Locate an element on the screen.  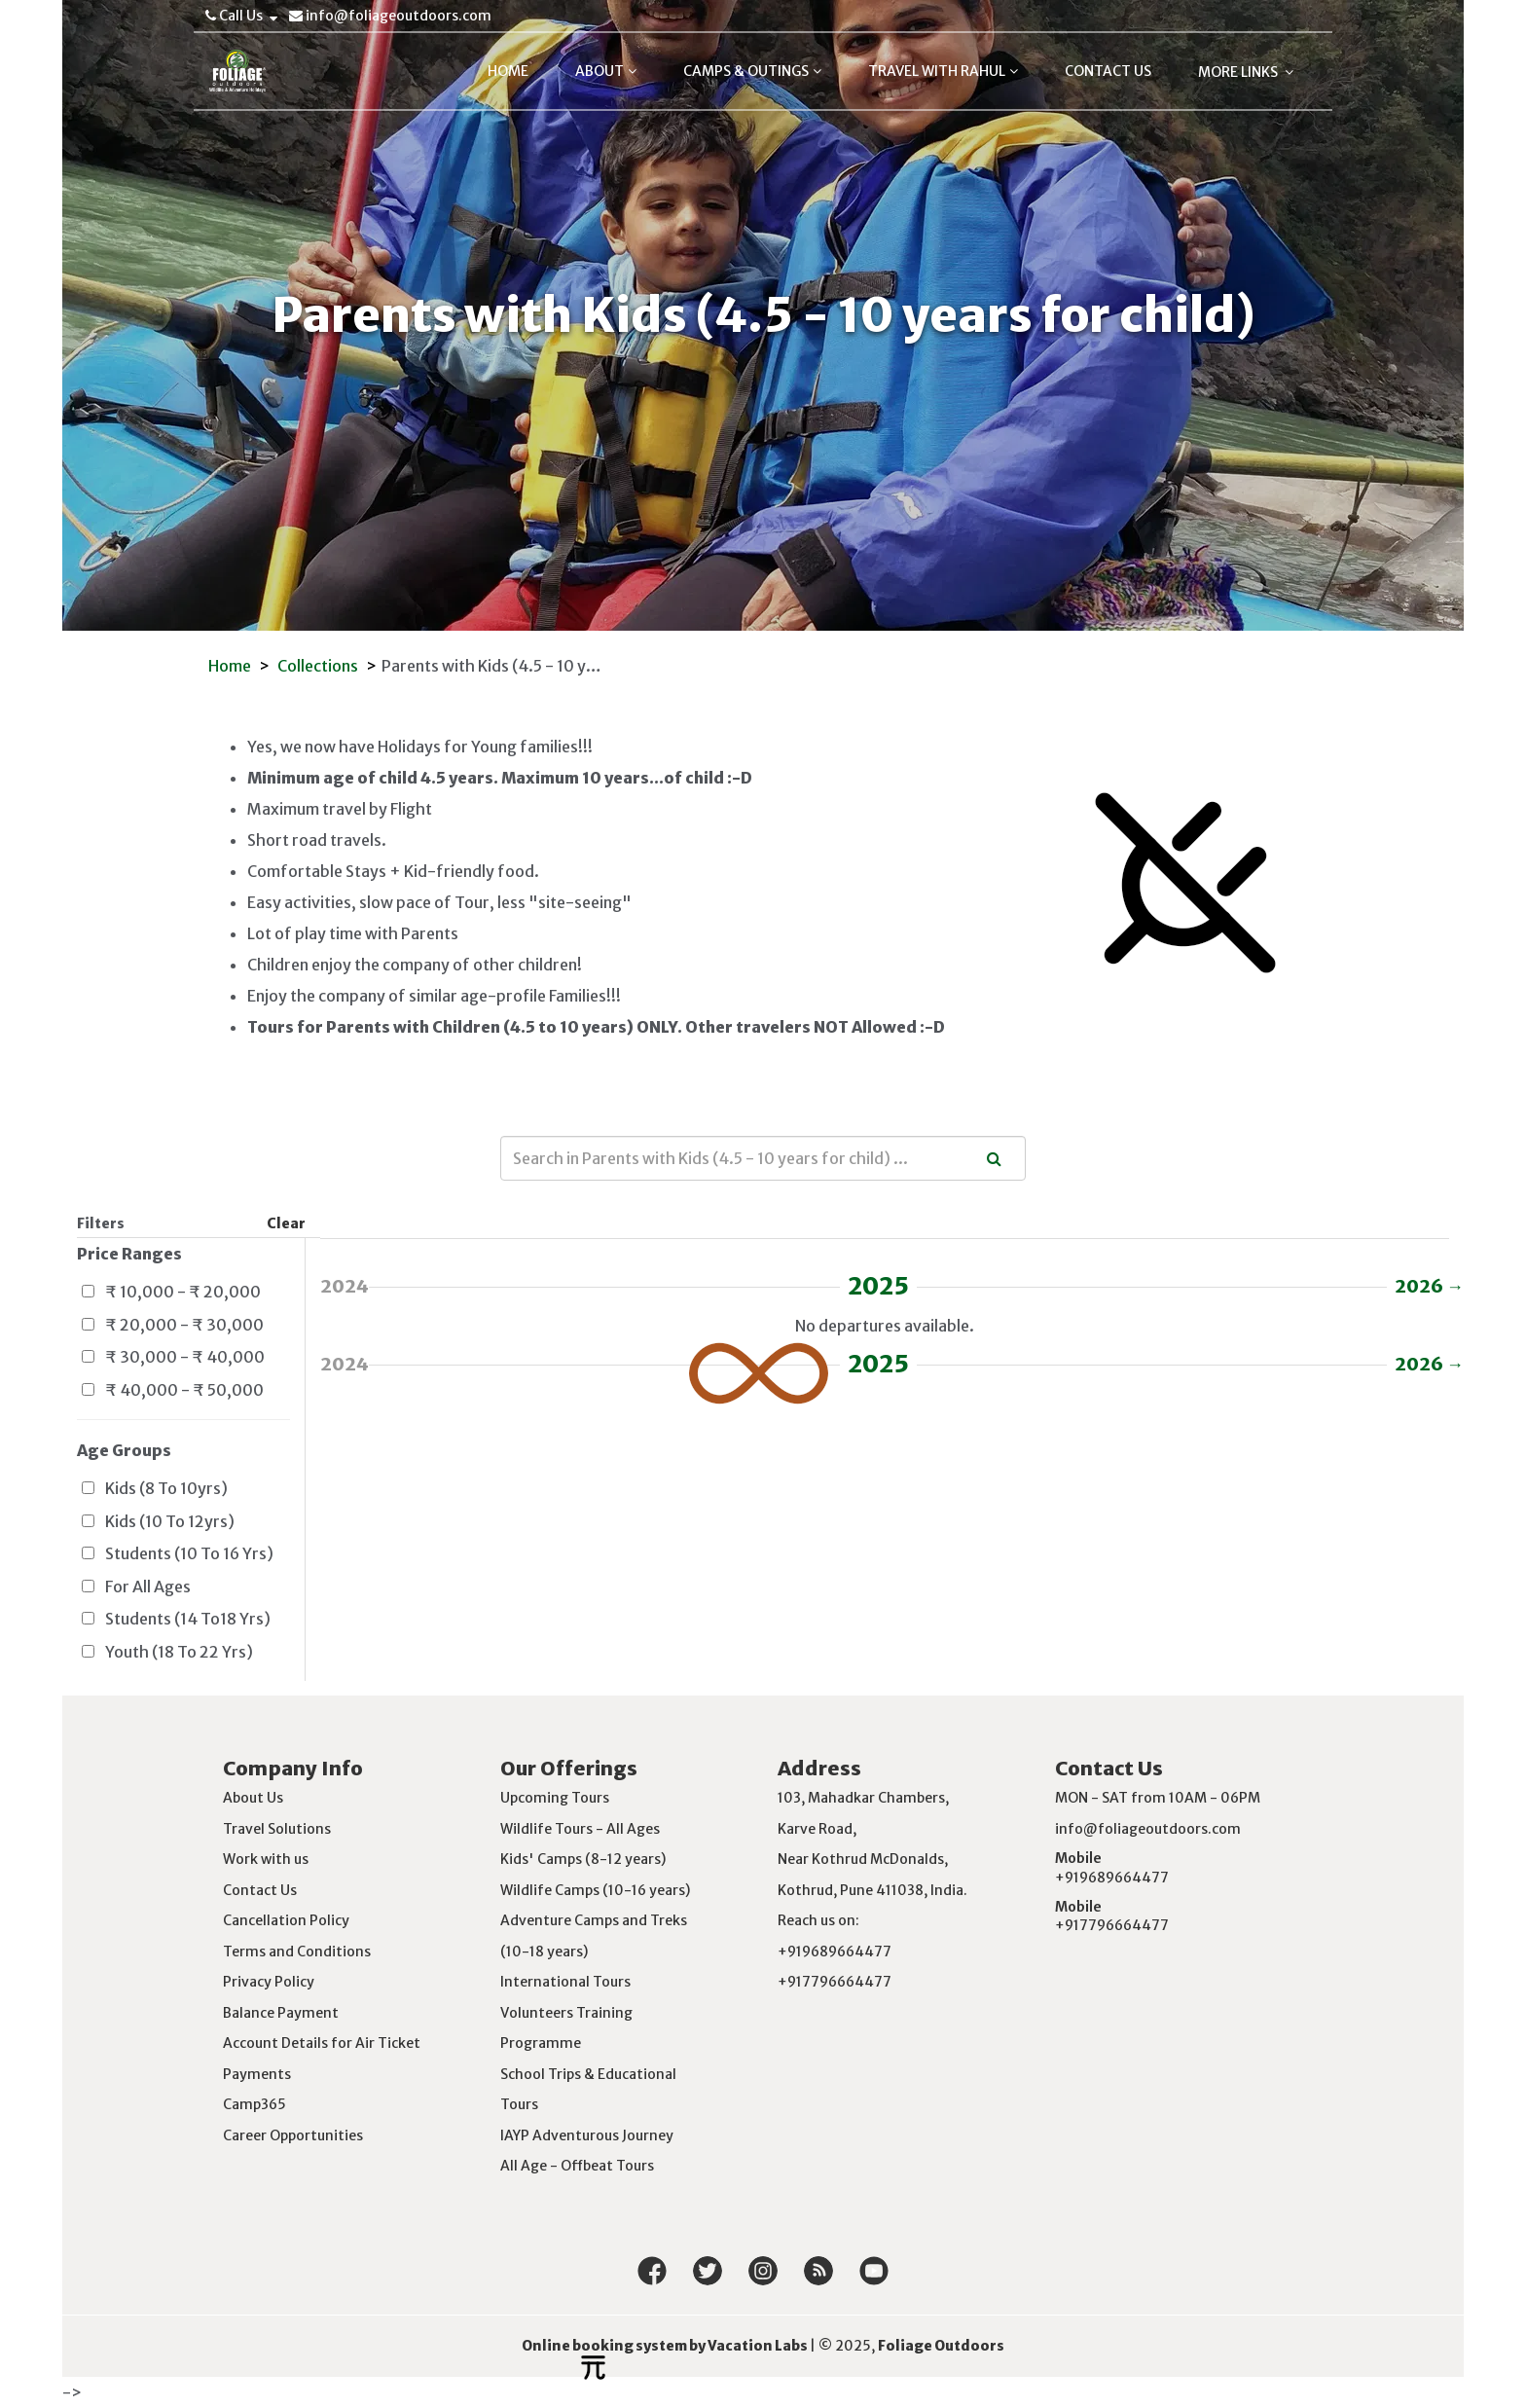
indicates device is unplugged or disconnected is located at coordinates (1185, 883).